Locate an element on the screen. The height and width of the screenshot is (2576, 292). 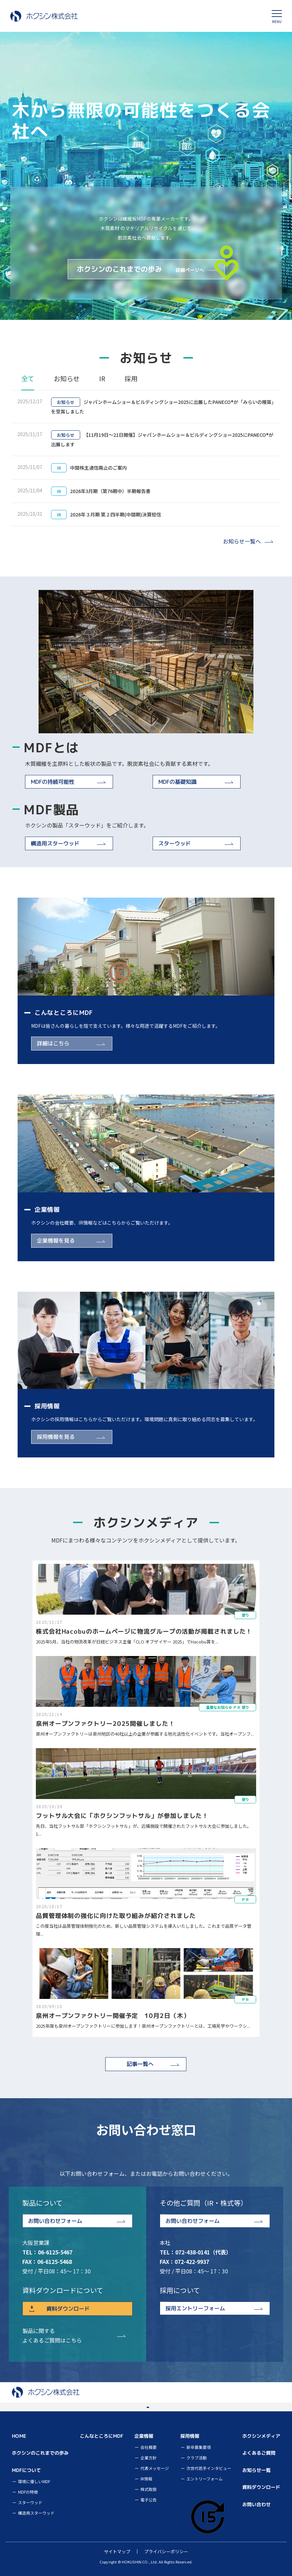
empathize or show compassion for others is located at coordinates (226, 263).